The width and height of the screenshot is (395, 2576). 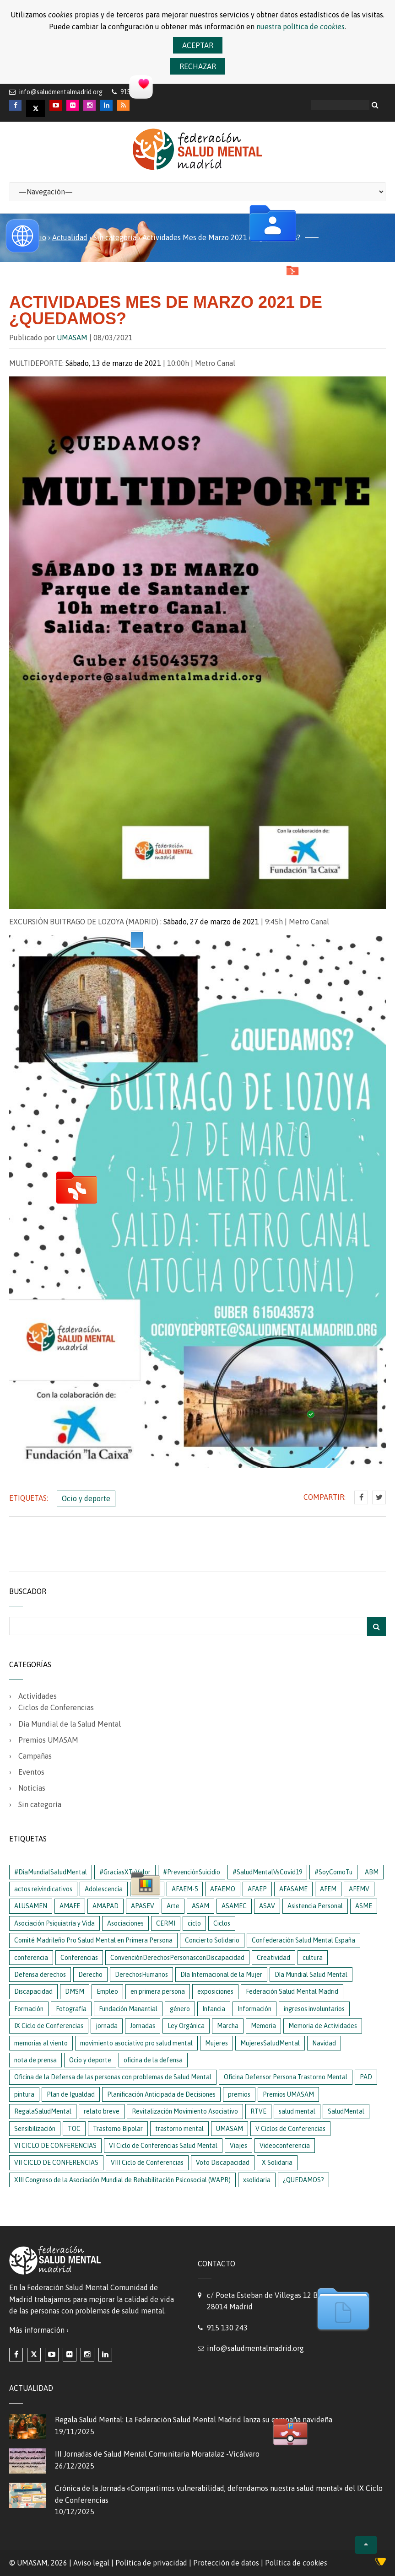 What do you see at coordinates (272, 224) in the screenshot?
I see `open google contacts folder` at bounding box center [272, 224].